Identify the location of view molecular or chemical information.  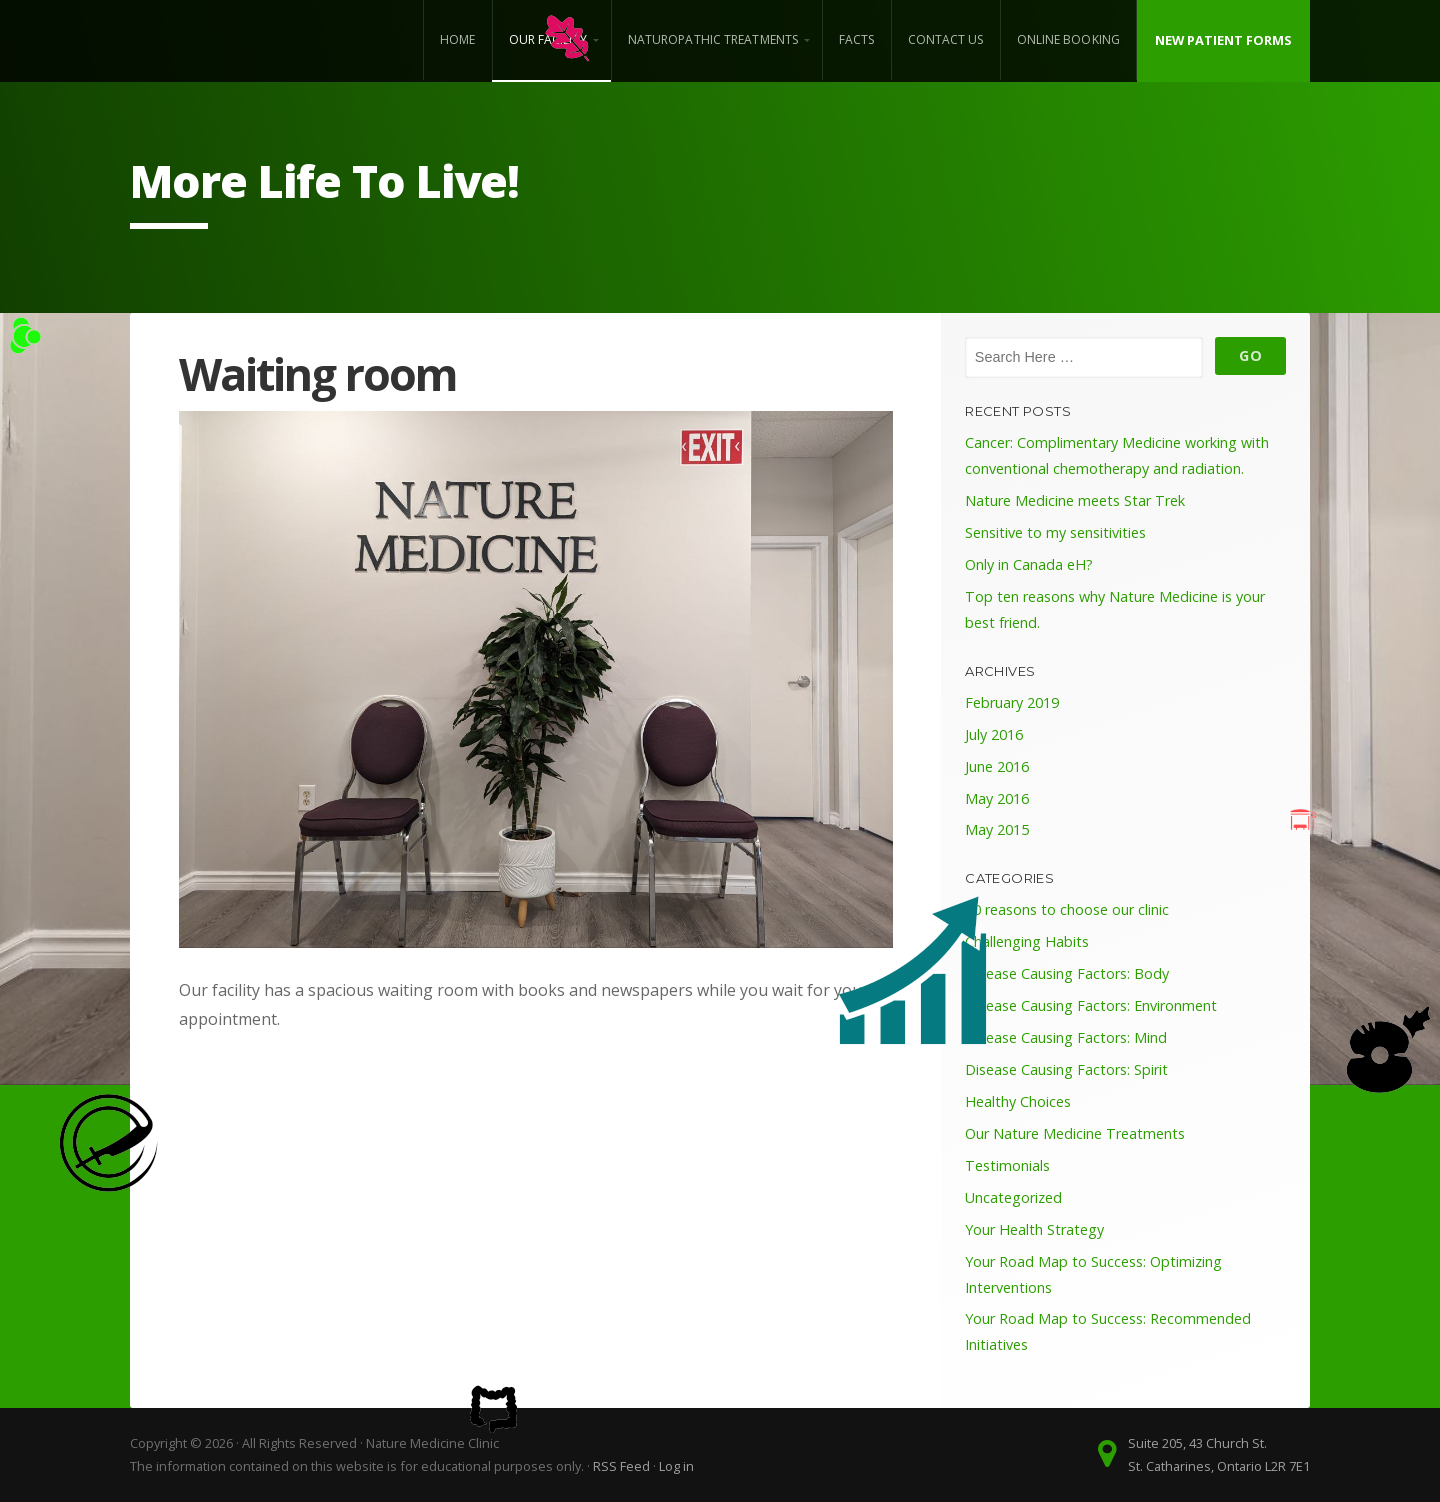
(25, 335).